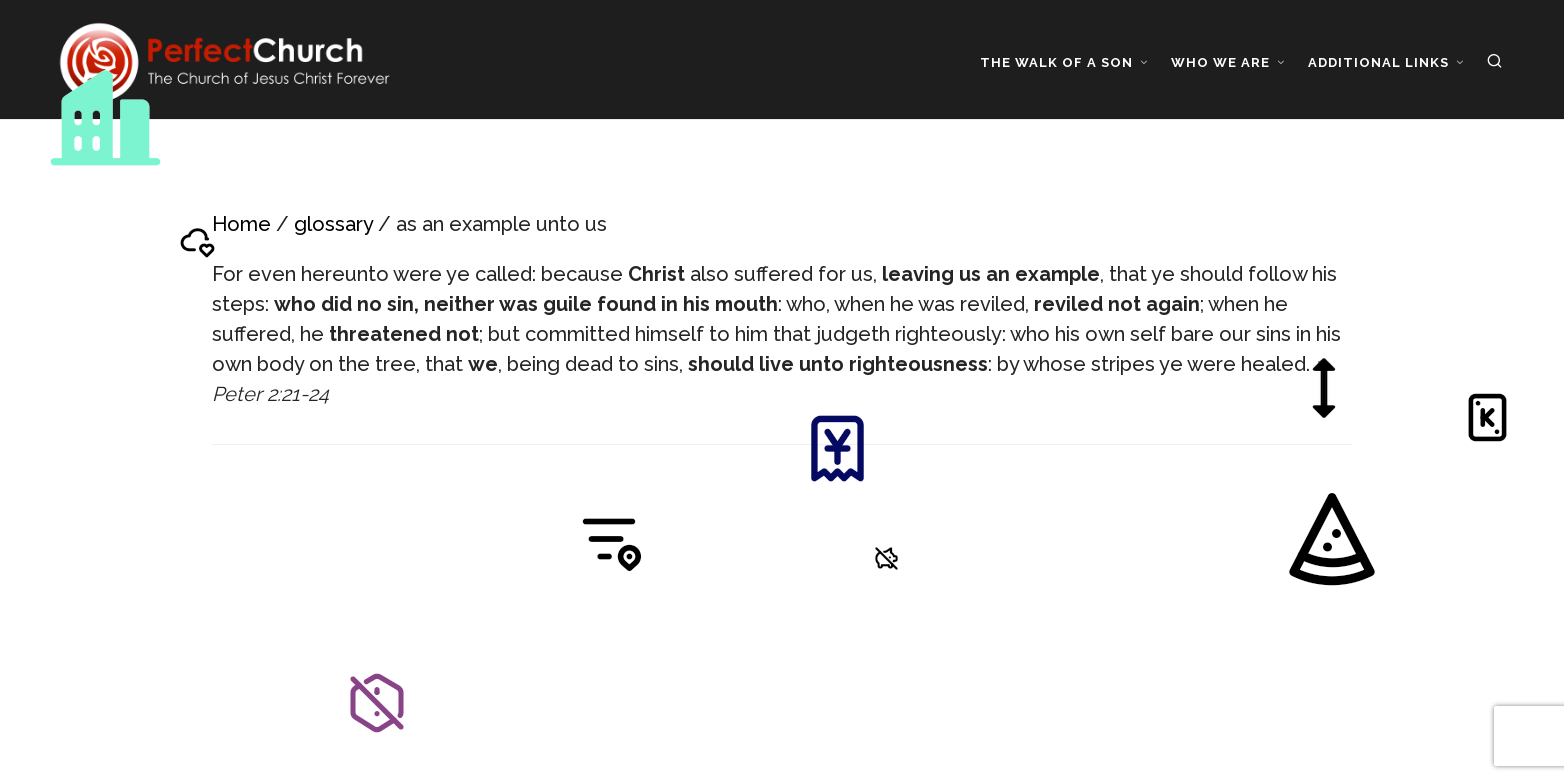 The image size is (1564, 780). What do you see at coordinates (105, 121) in the screenshot?
I see `view properties or real estate listings` at bounding box center [105, 121].